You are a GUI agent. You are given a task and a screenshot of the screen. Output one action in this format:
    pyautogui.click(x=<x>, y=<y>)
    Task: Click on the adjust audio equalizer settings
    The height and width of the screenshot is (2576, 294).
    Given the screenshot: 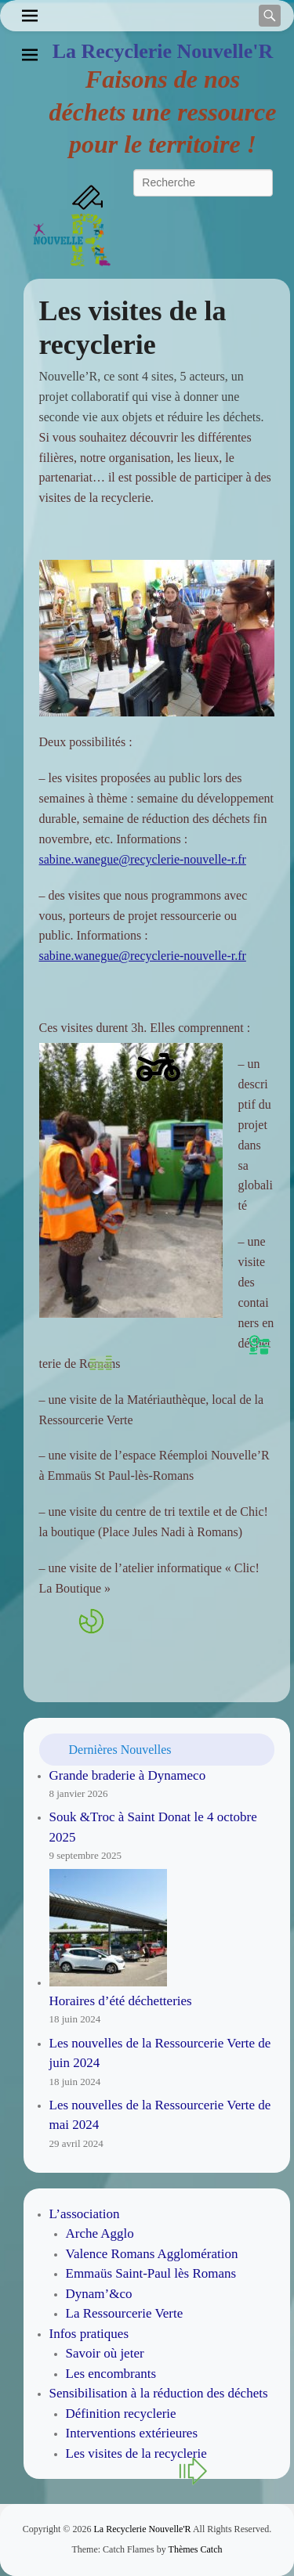 What is the action you would take?
    pyautogui.click(x=100, y=1362)
    